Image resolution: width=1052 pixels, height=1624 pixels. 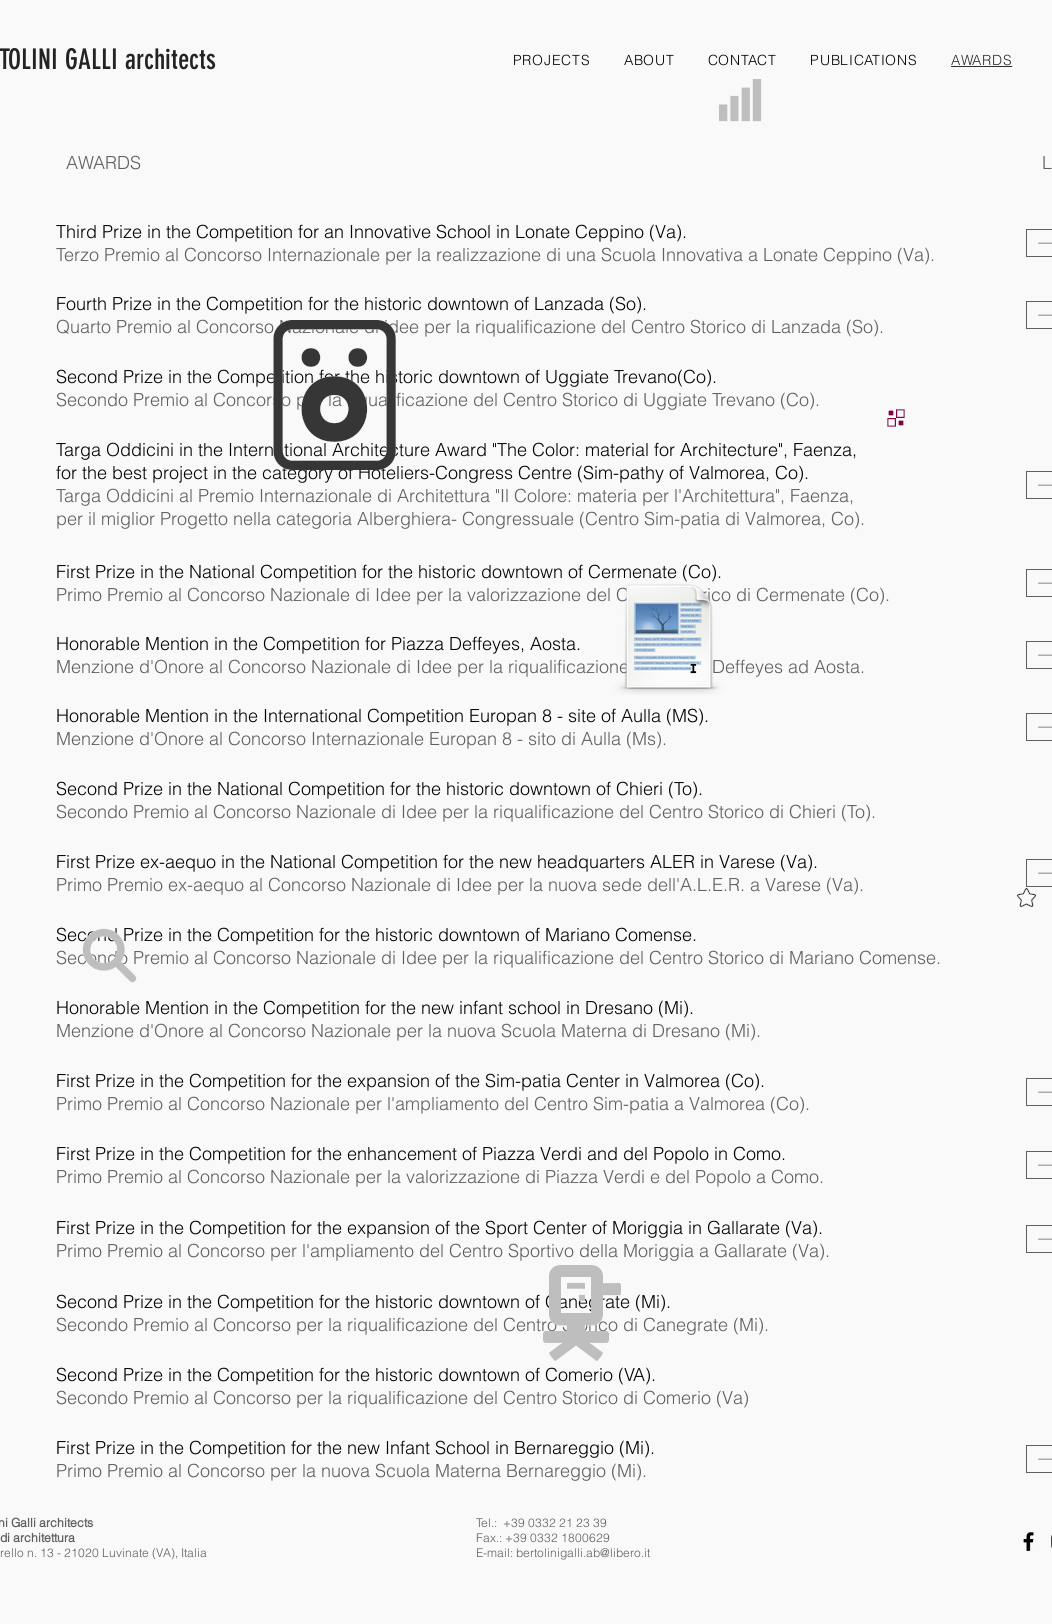 I want to click on open rhythmbox music player, so click(x=339, y=395).